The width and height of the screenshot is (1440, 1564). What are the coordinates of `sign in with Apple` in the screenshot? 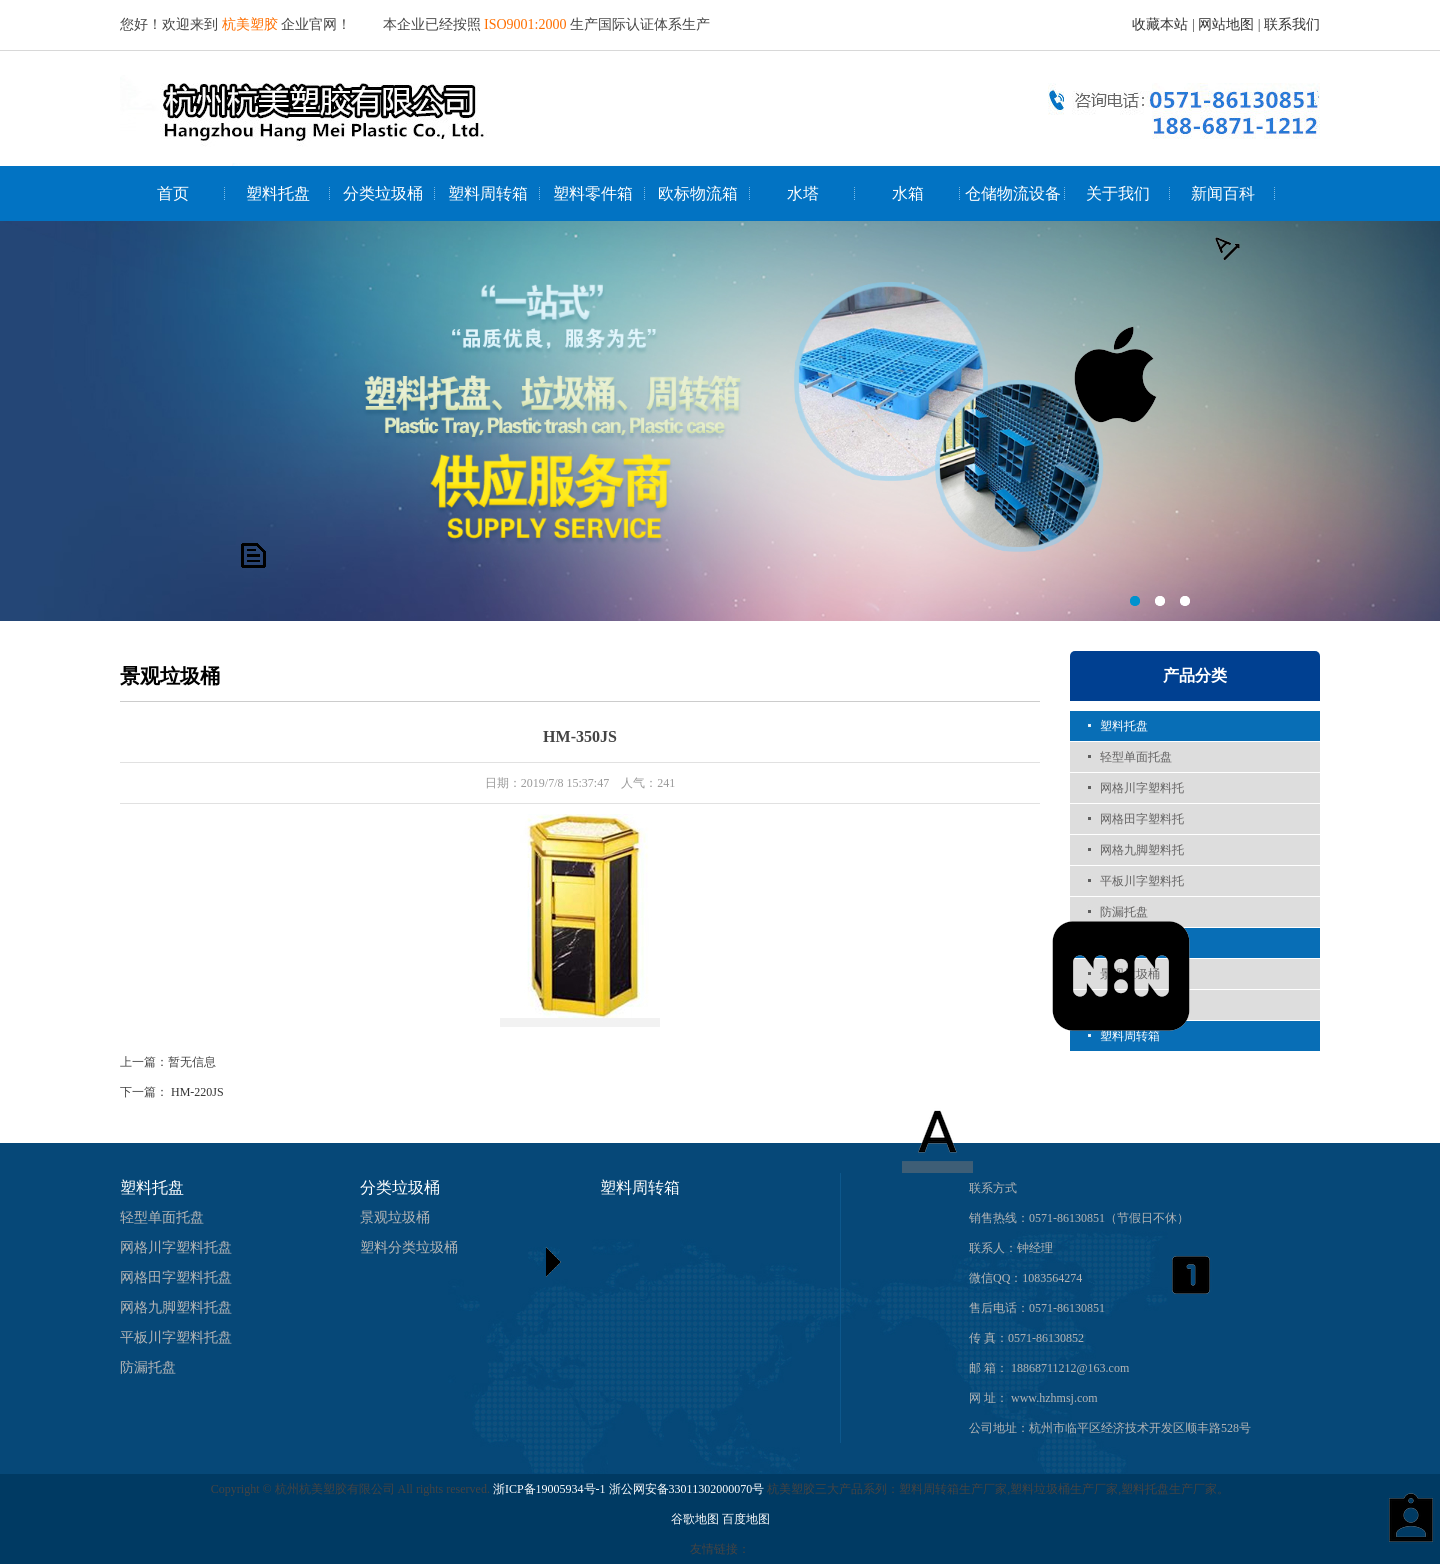 It's located at (1115, 374).